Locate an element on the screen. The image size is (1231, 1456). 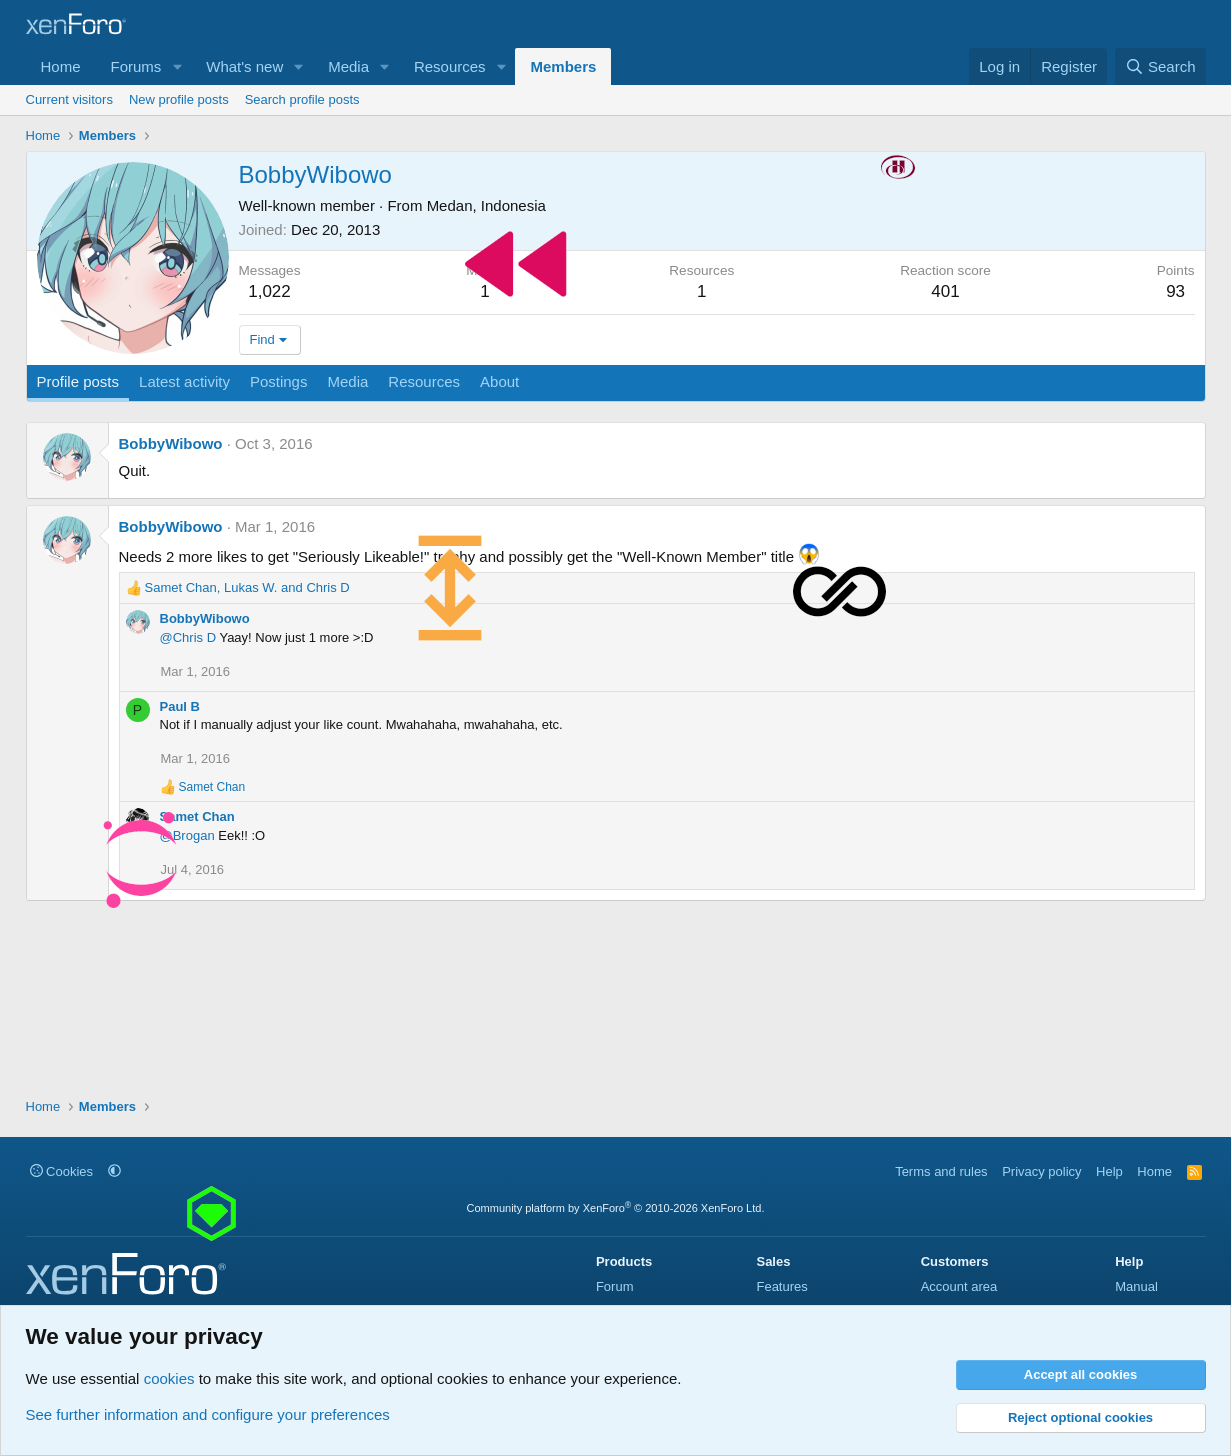
hilton hotels and resorts logo is located at coordinates (898, 167).